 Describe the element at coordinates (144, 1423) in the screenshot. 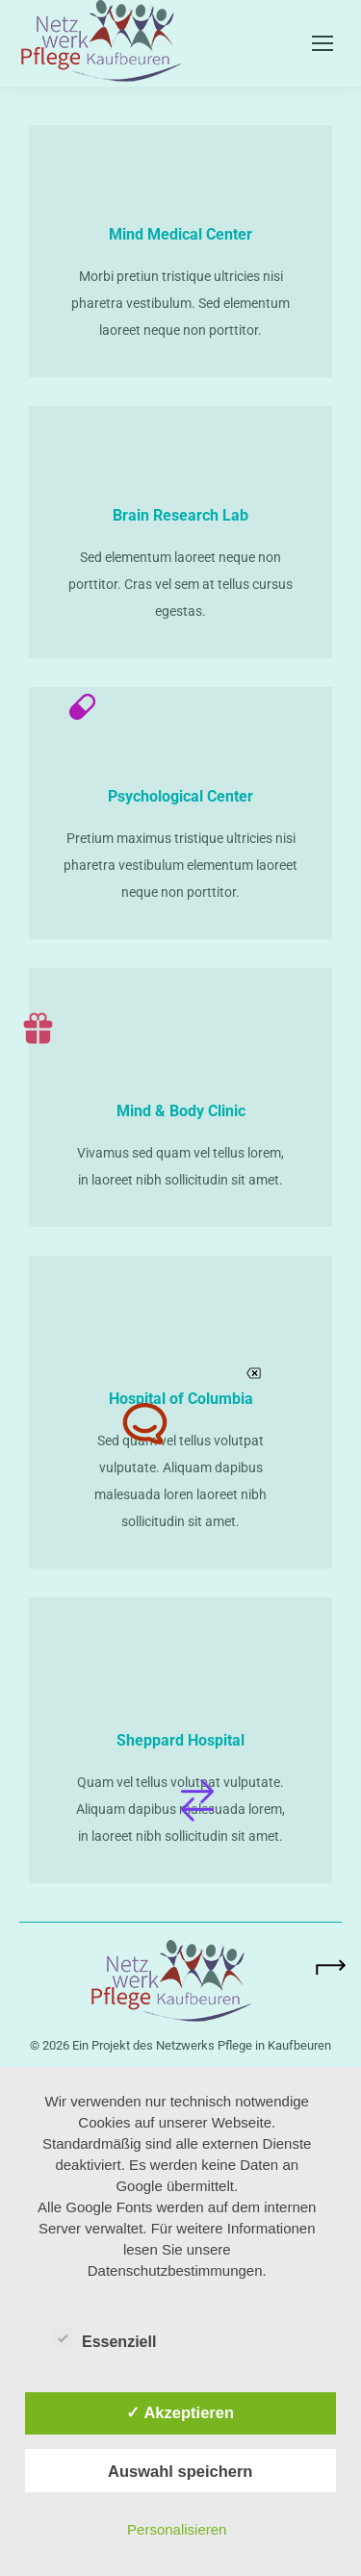

I see `open HipChat messaging app` at that location.